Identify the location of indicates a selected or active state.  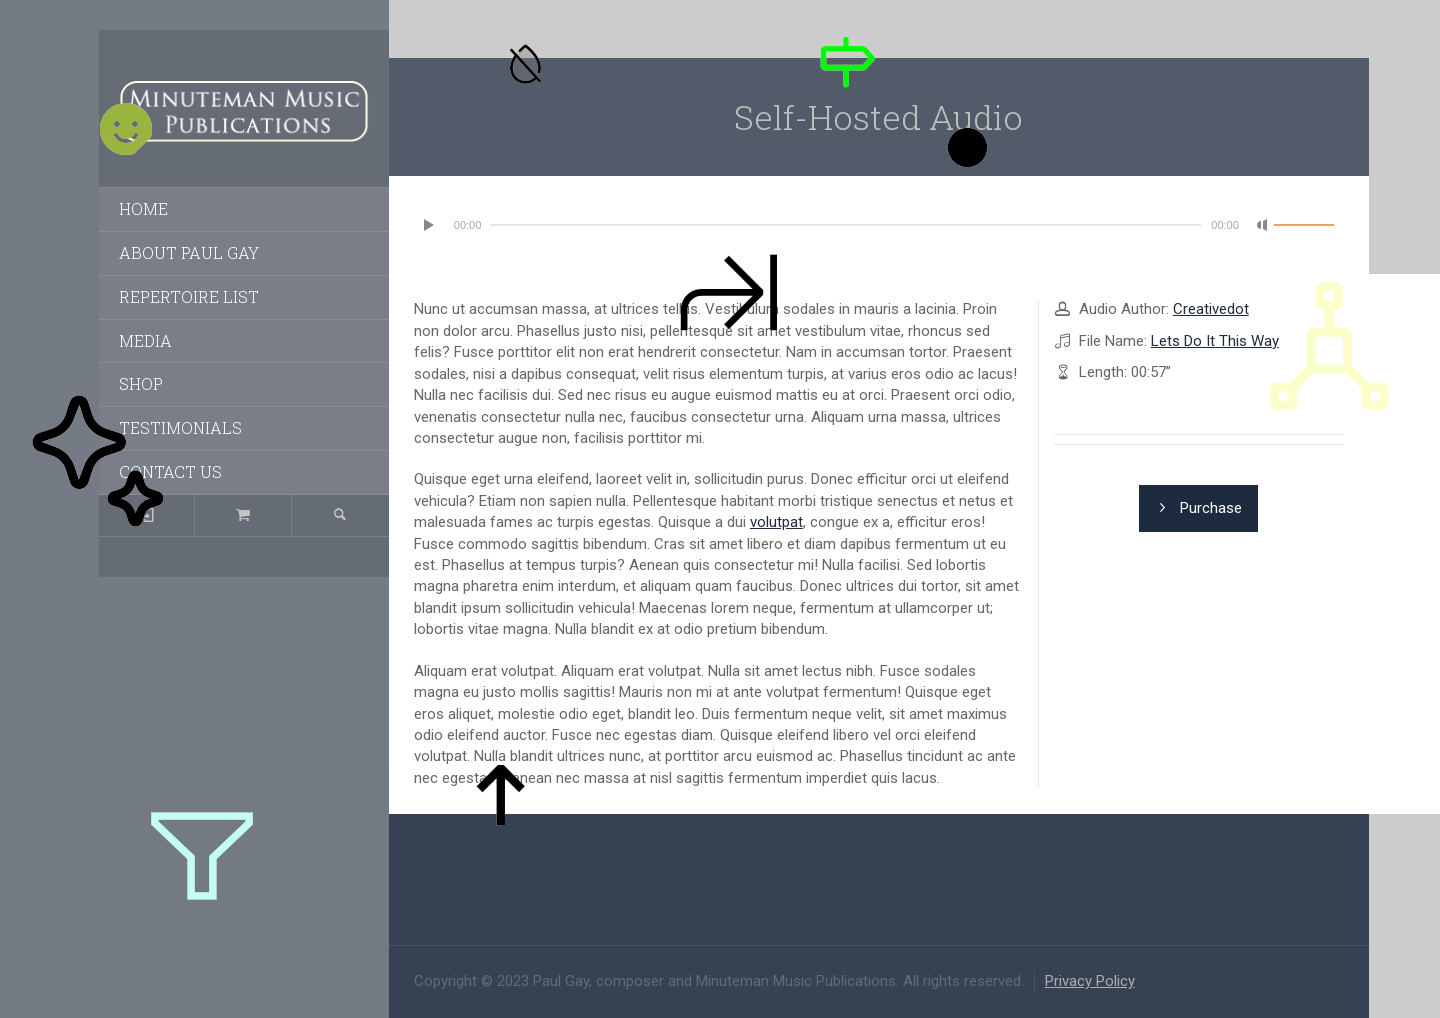
(967, 147).